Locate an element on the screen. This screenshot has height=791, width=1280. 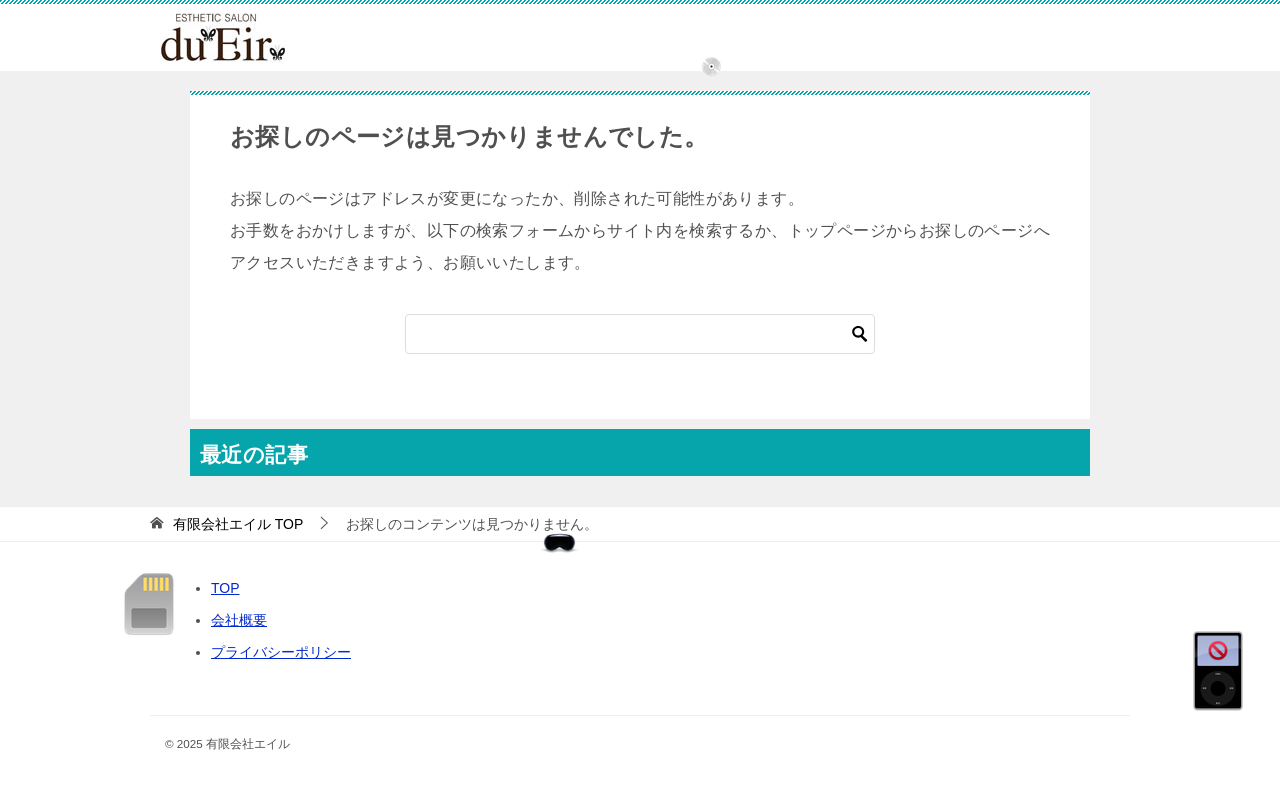
access removable storage device is located at coordinates (149, 604).